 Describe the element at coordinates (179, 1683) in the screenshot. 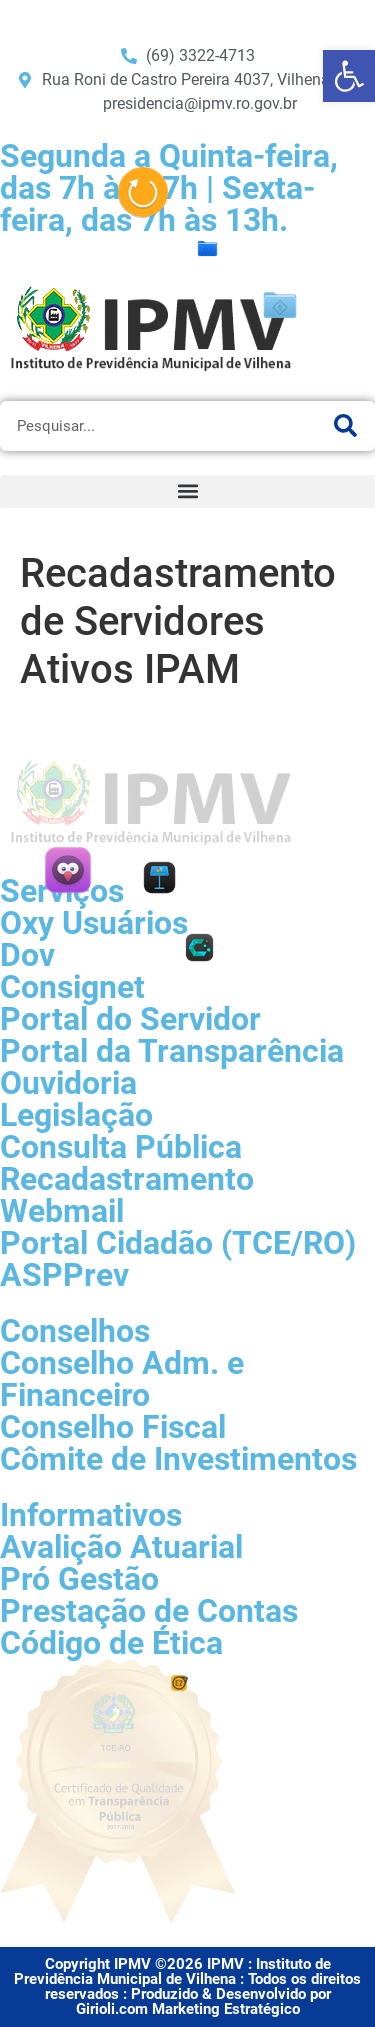

I see `launch Half-Life 2: Episode 2` at that location.